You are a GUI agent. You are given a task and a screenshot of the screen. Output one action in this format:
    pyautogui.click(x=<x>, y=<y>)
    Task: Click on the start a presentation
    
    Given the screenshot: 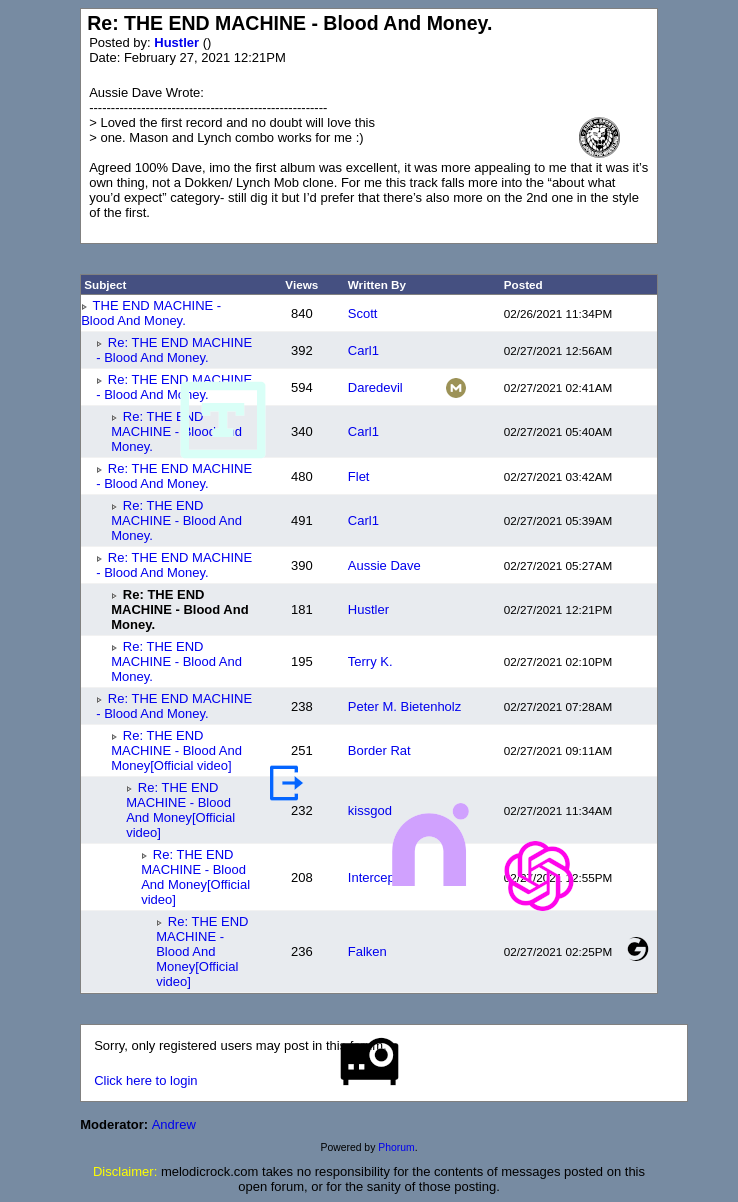 What is the action you would take?
    pyautogui.click(x=369, y=1061)
    